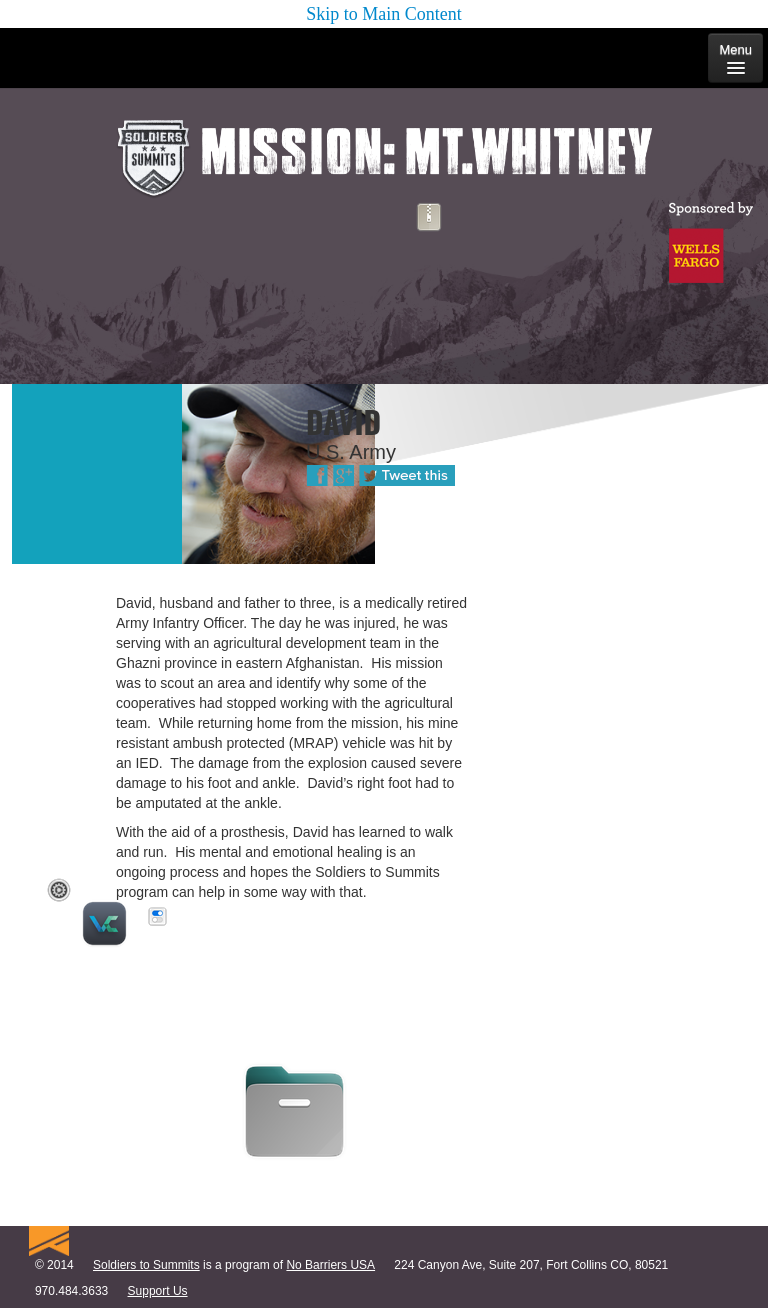  I want to click on open the file manager, so click(294, 1111).